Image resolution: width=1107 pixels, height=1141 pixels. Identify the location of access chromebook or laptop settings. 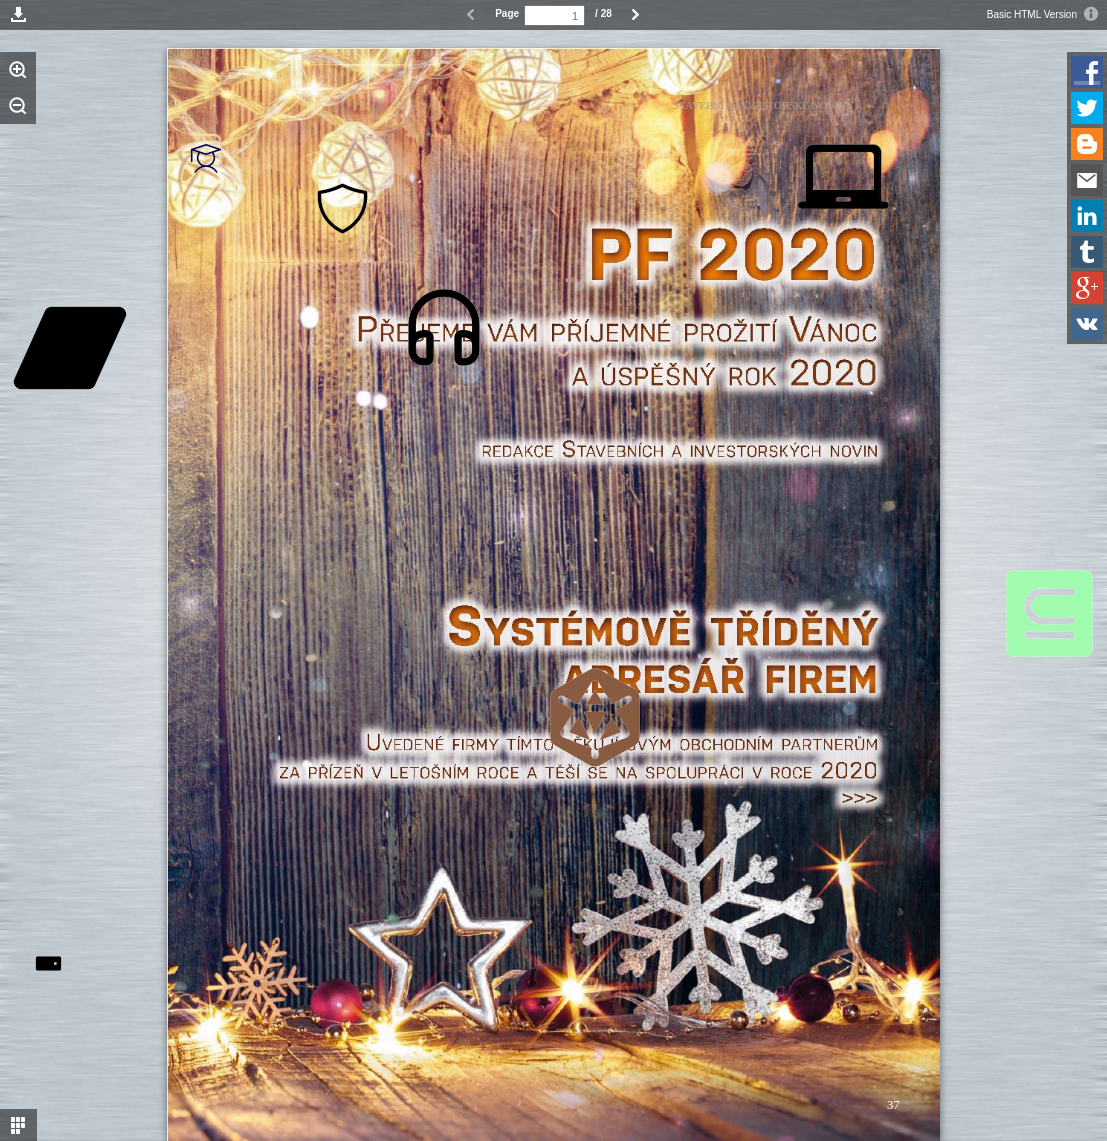
(843, 178).